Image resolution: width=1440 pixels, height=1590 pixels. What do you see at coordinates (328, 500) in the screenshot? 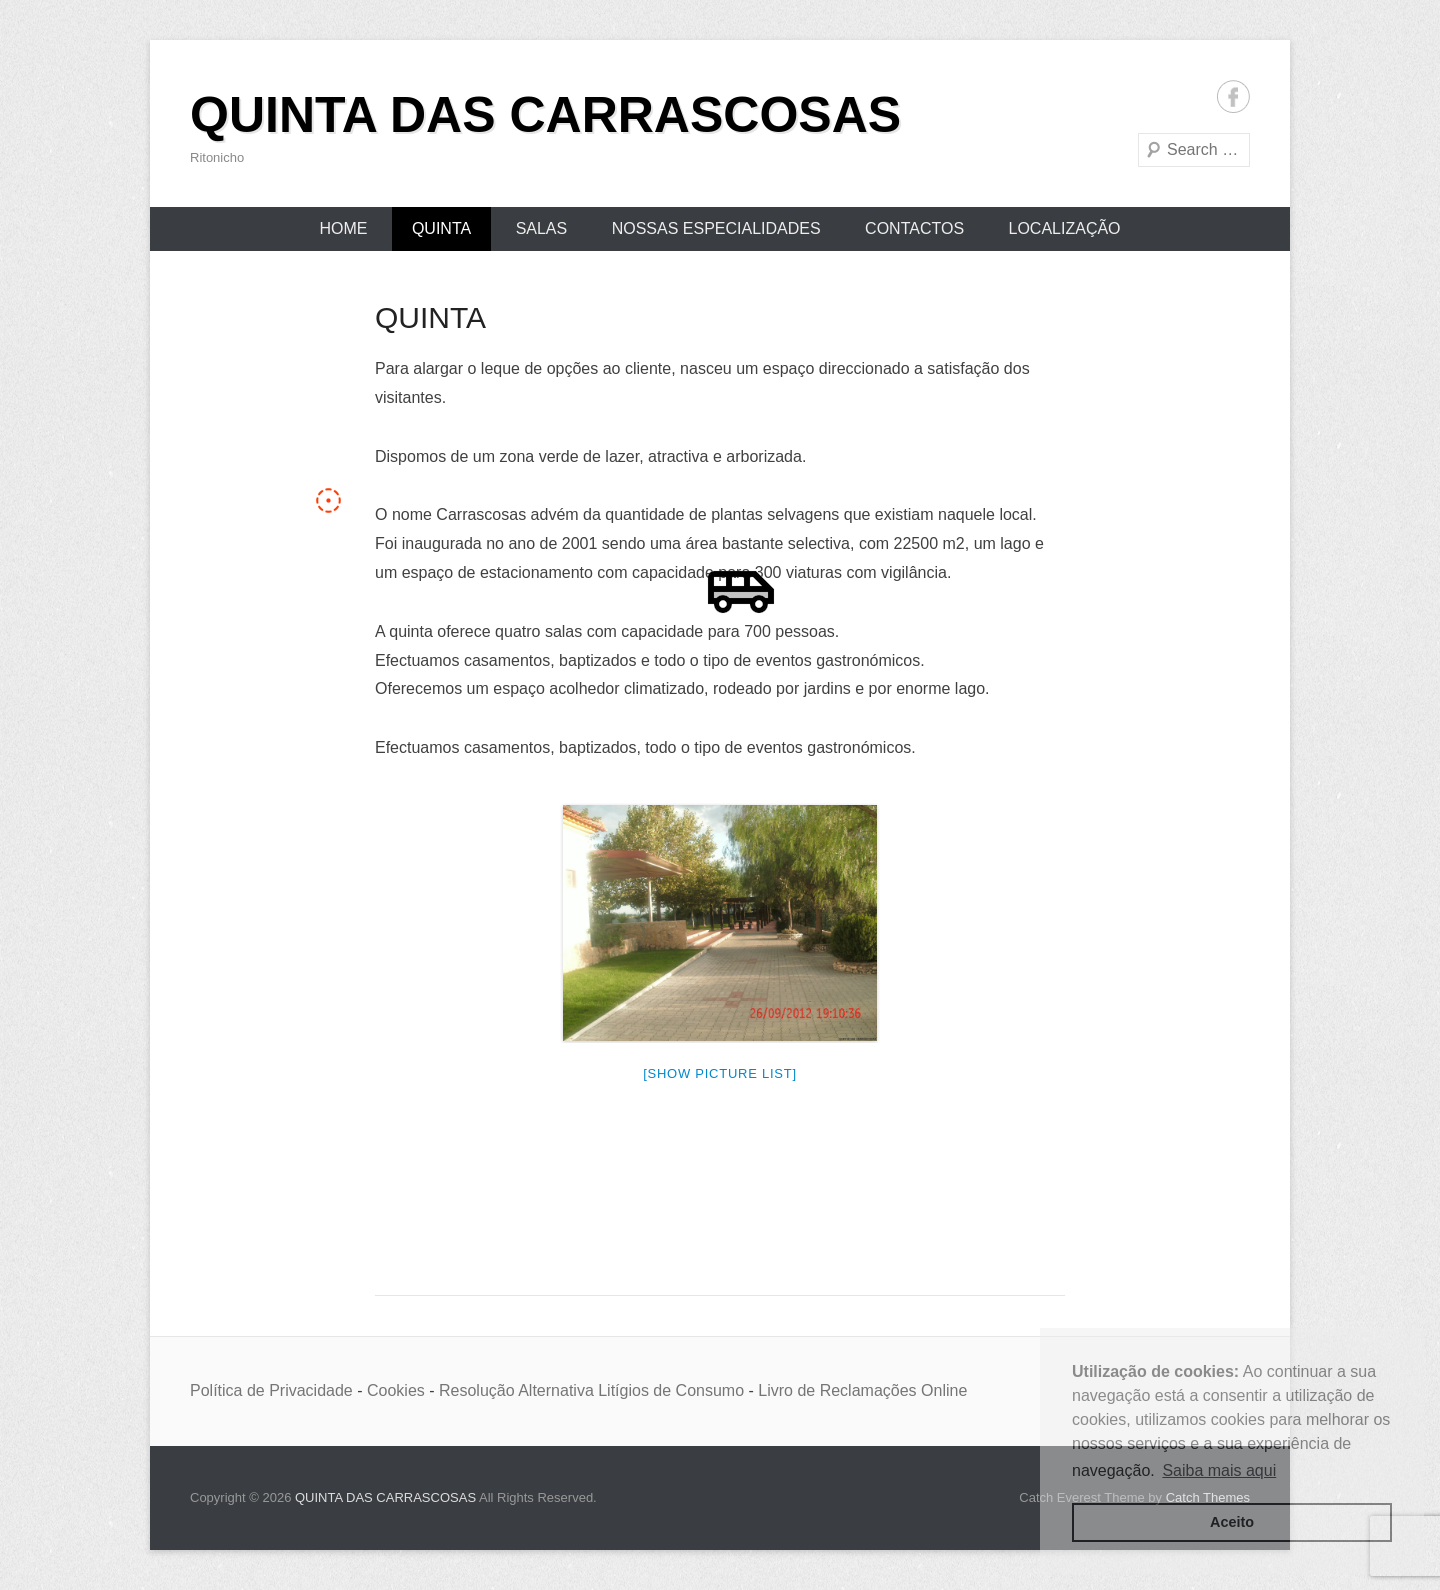
I see `set focus point or target area` at bounding box center [328, 500].